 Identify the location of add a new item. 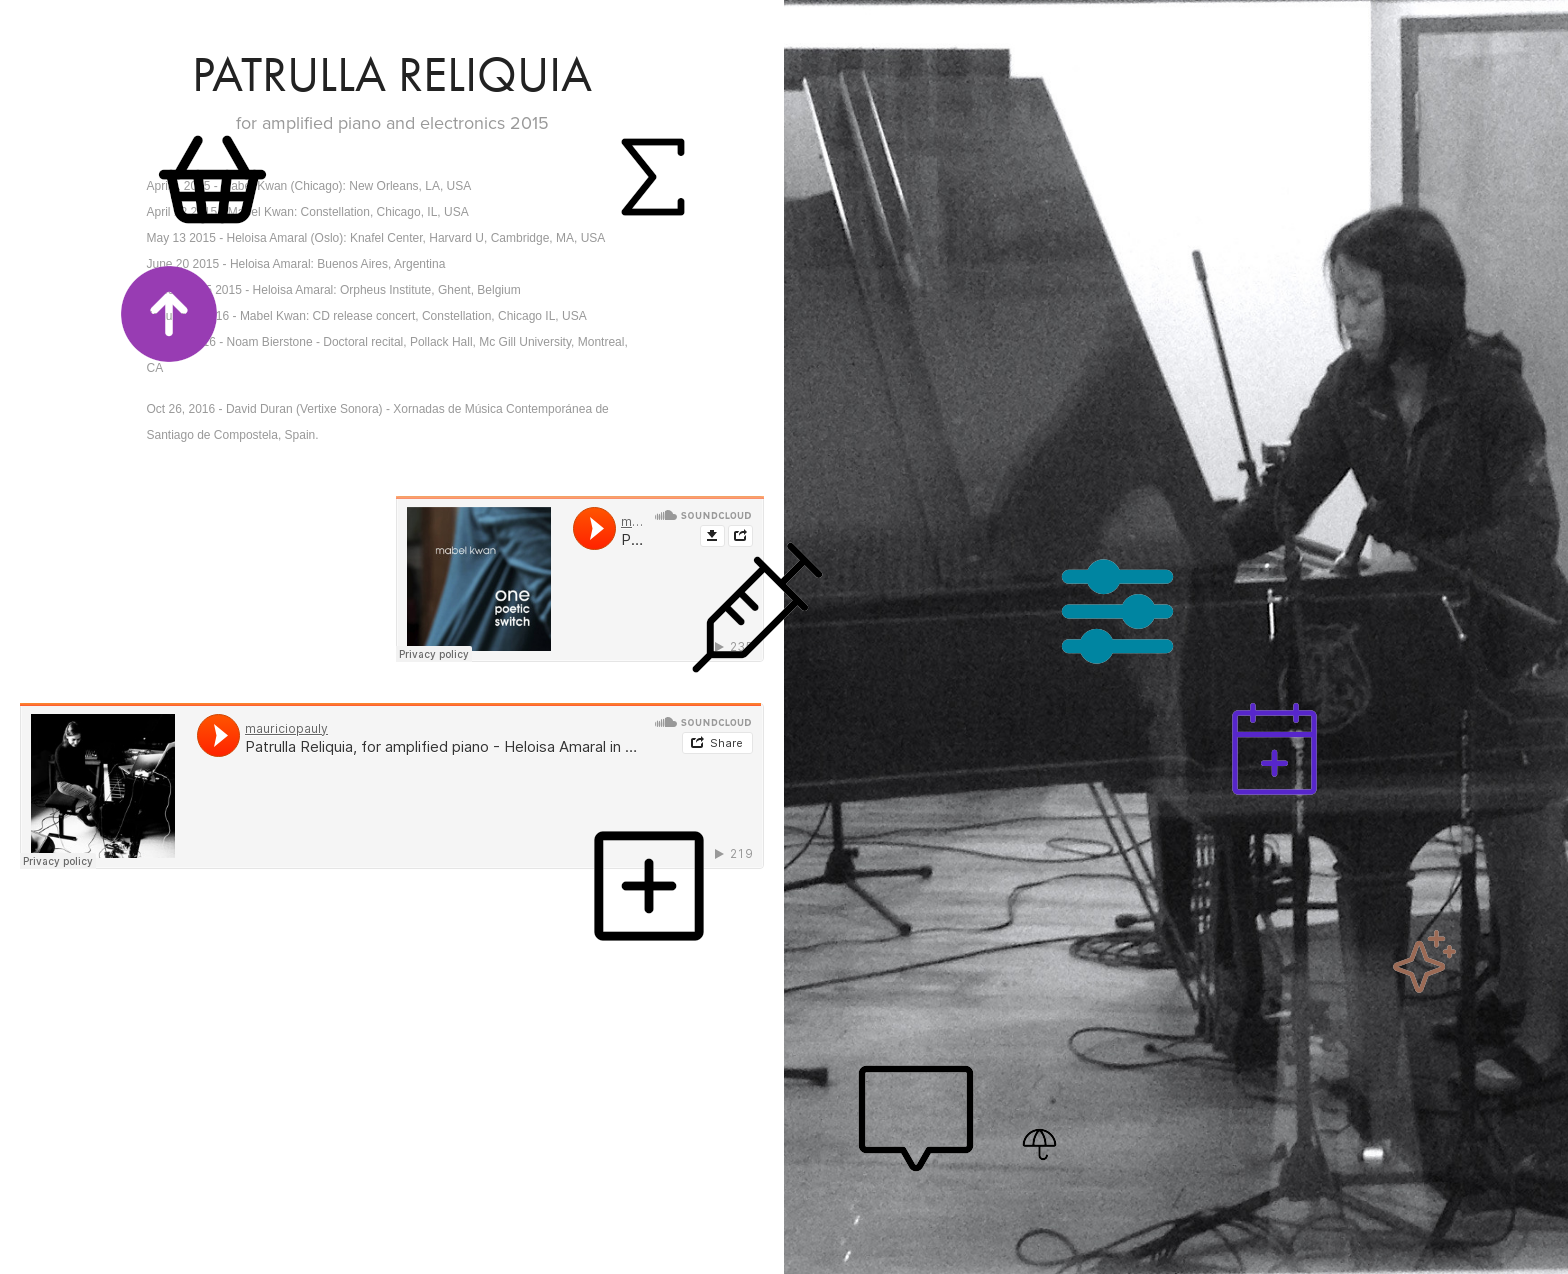
(649, 886).